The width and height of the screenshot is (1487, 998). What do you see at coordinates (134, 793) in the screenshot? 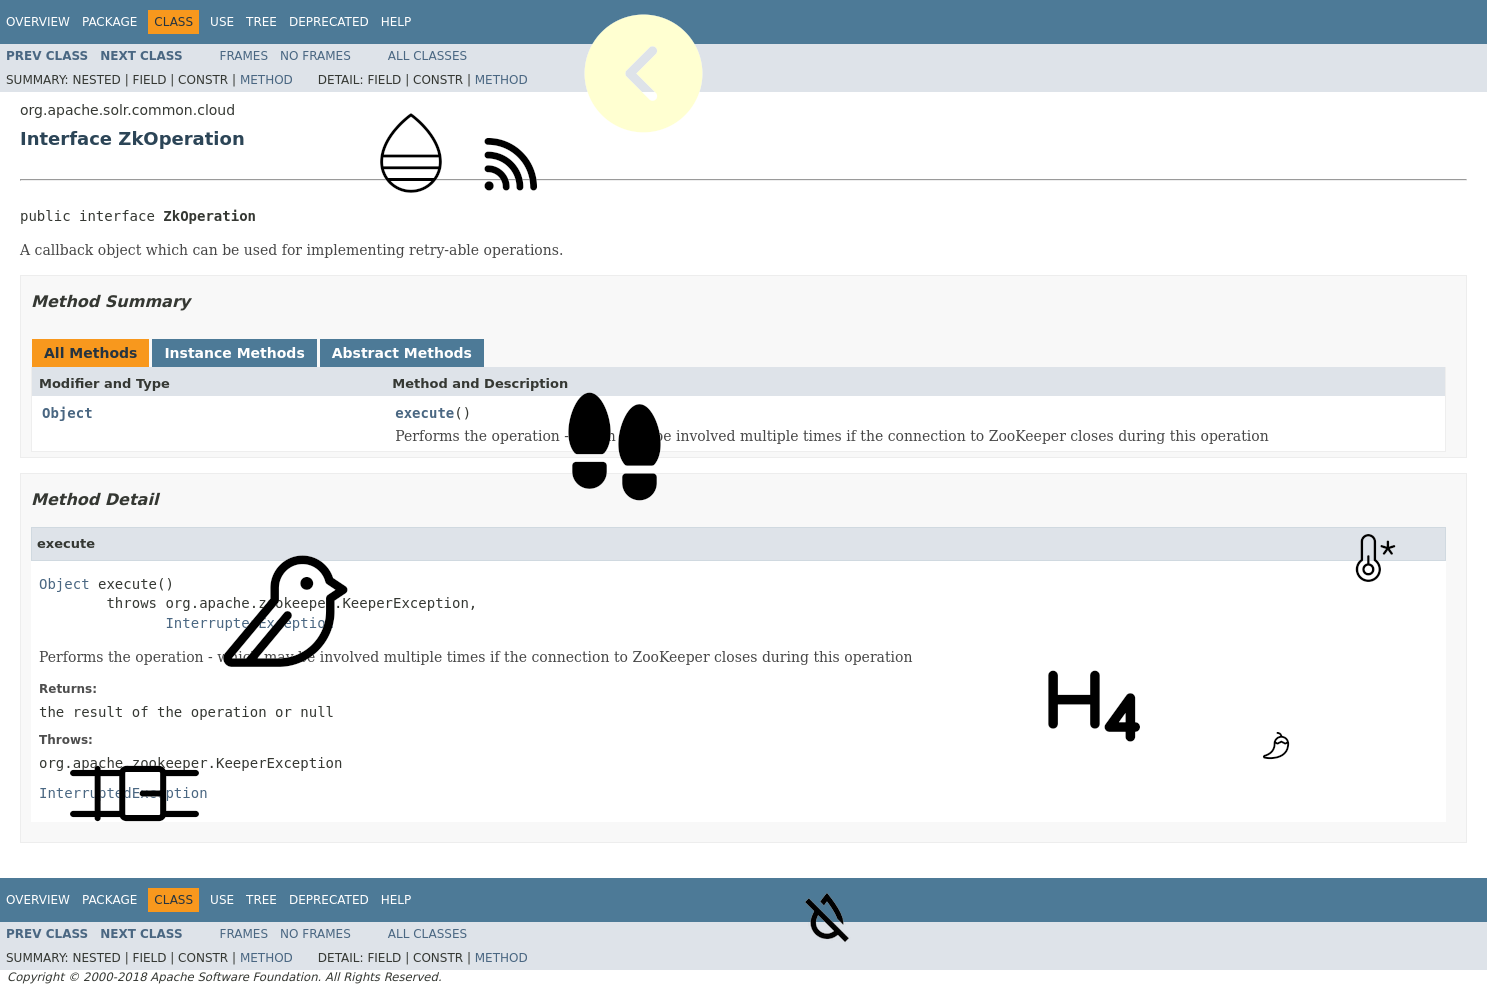
I see `adjust belt or strap settings` at bounding box center [134, 793].